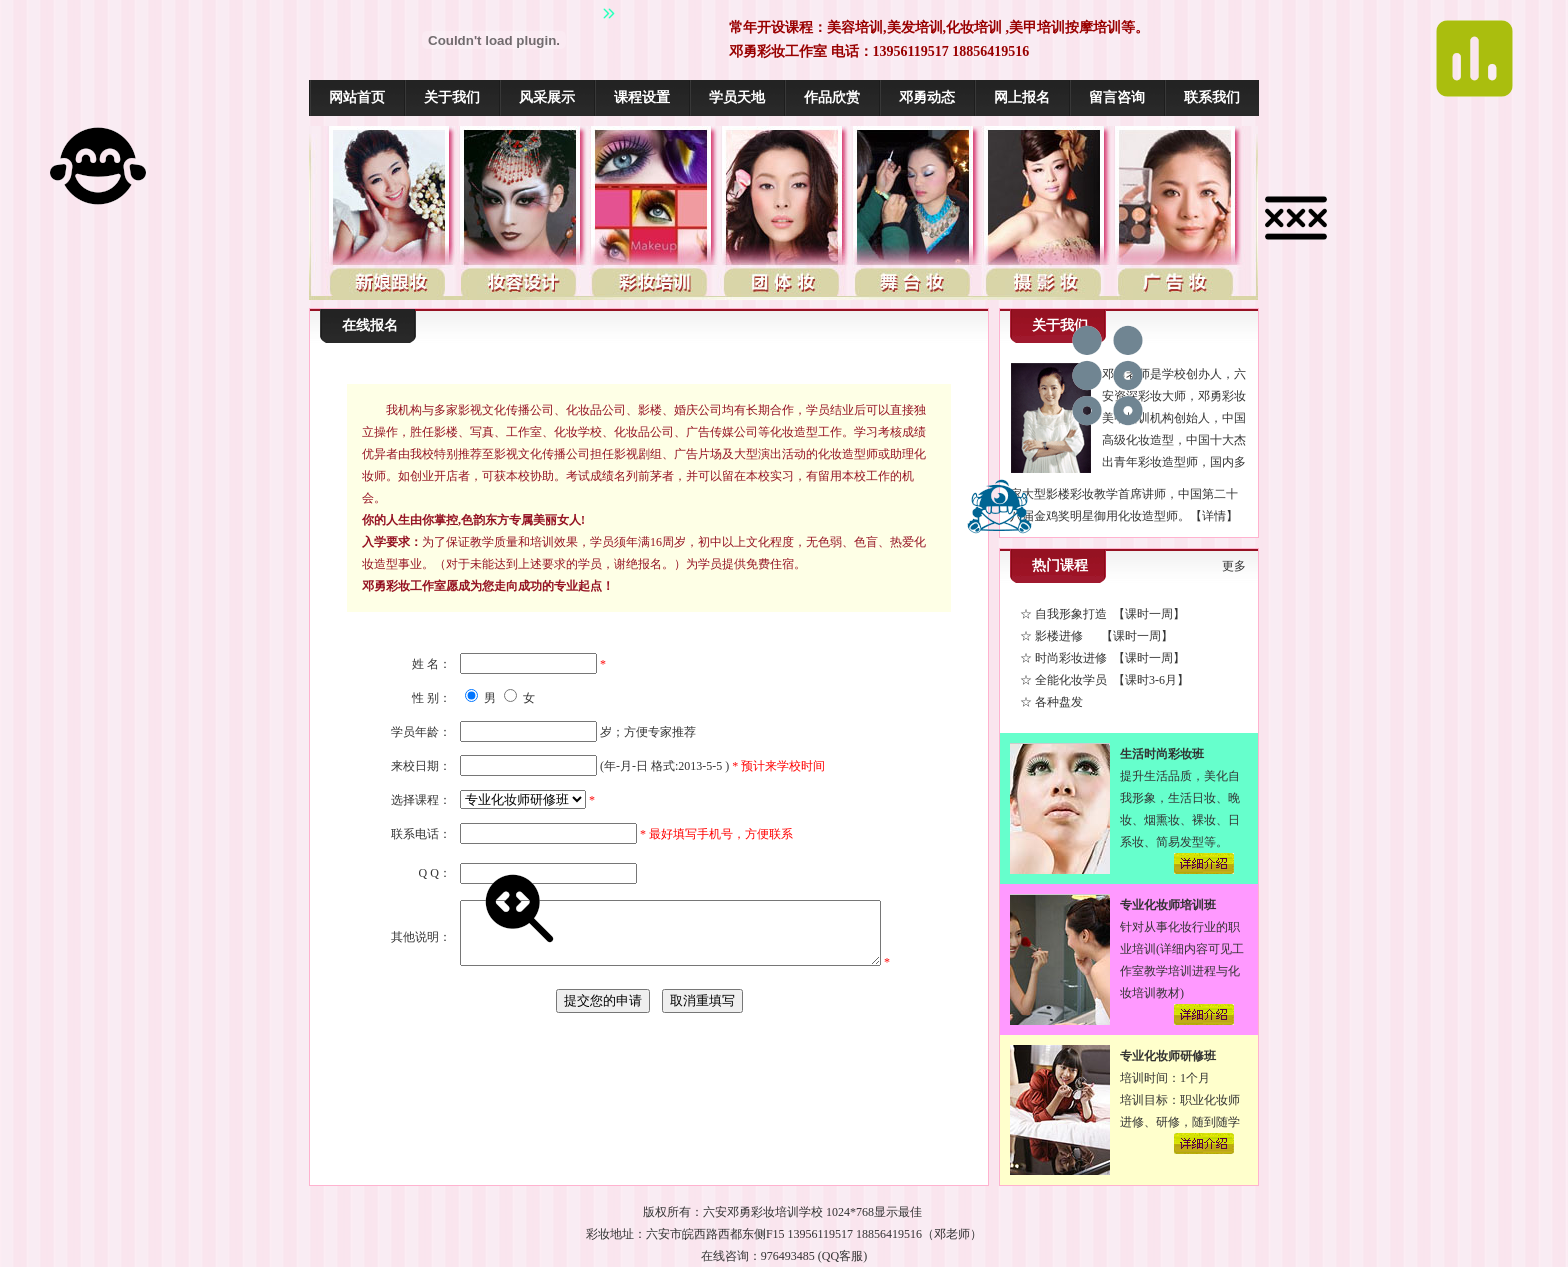  I want to click on delete multiple selected items, so click(1296, 218).